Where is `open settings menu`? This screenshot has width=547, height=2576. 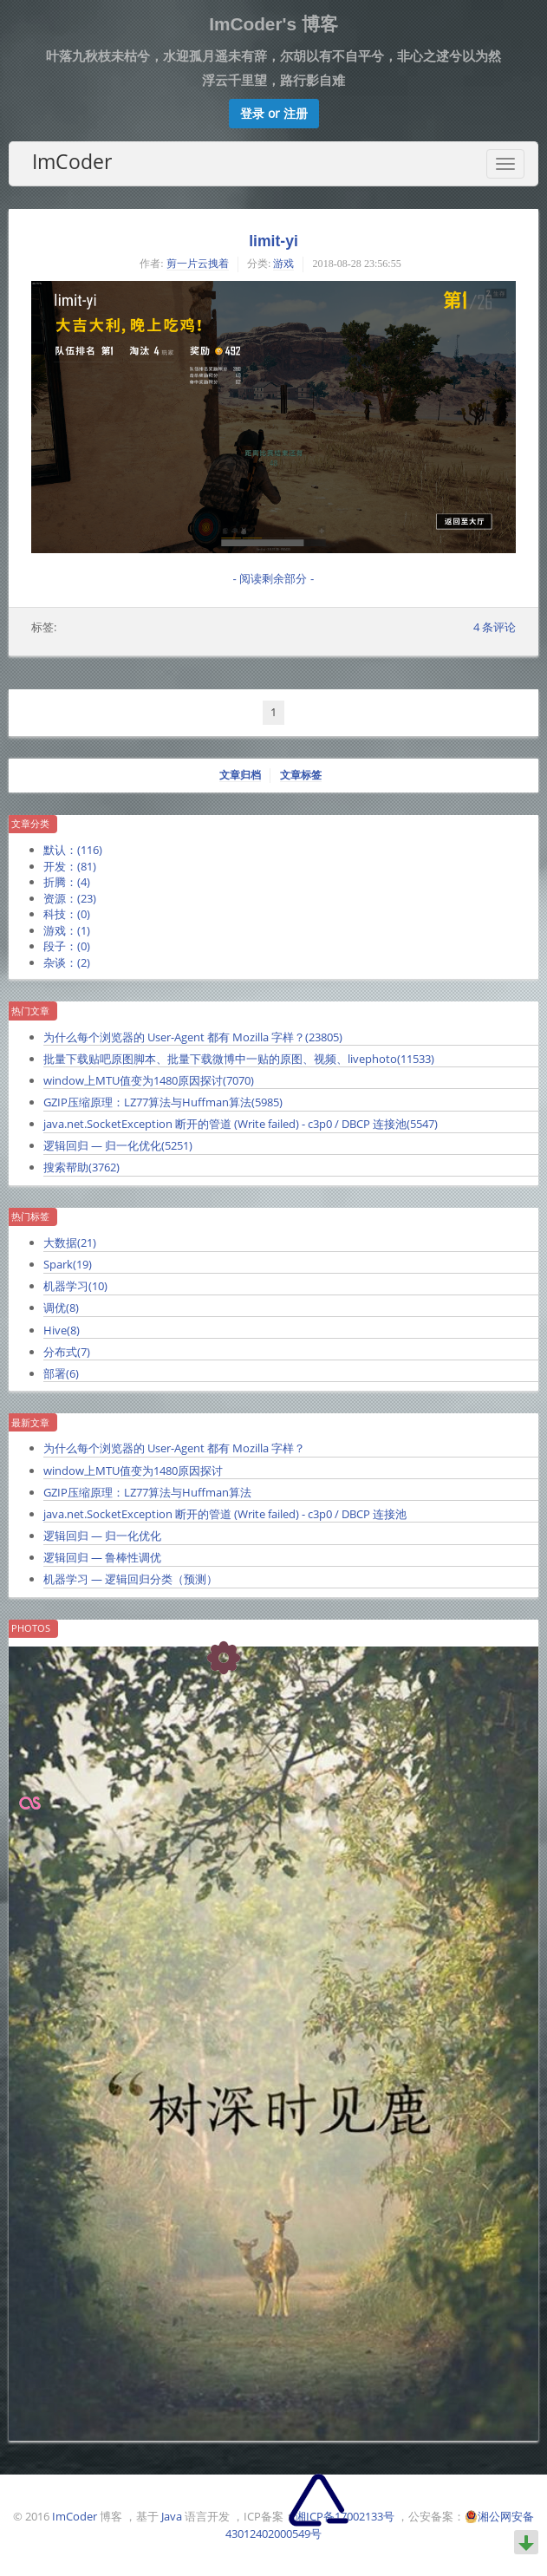 open settings menu is located at coordinates (224, 1658).